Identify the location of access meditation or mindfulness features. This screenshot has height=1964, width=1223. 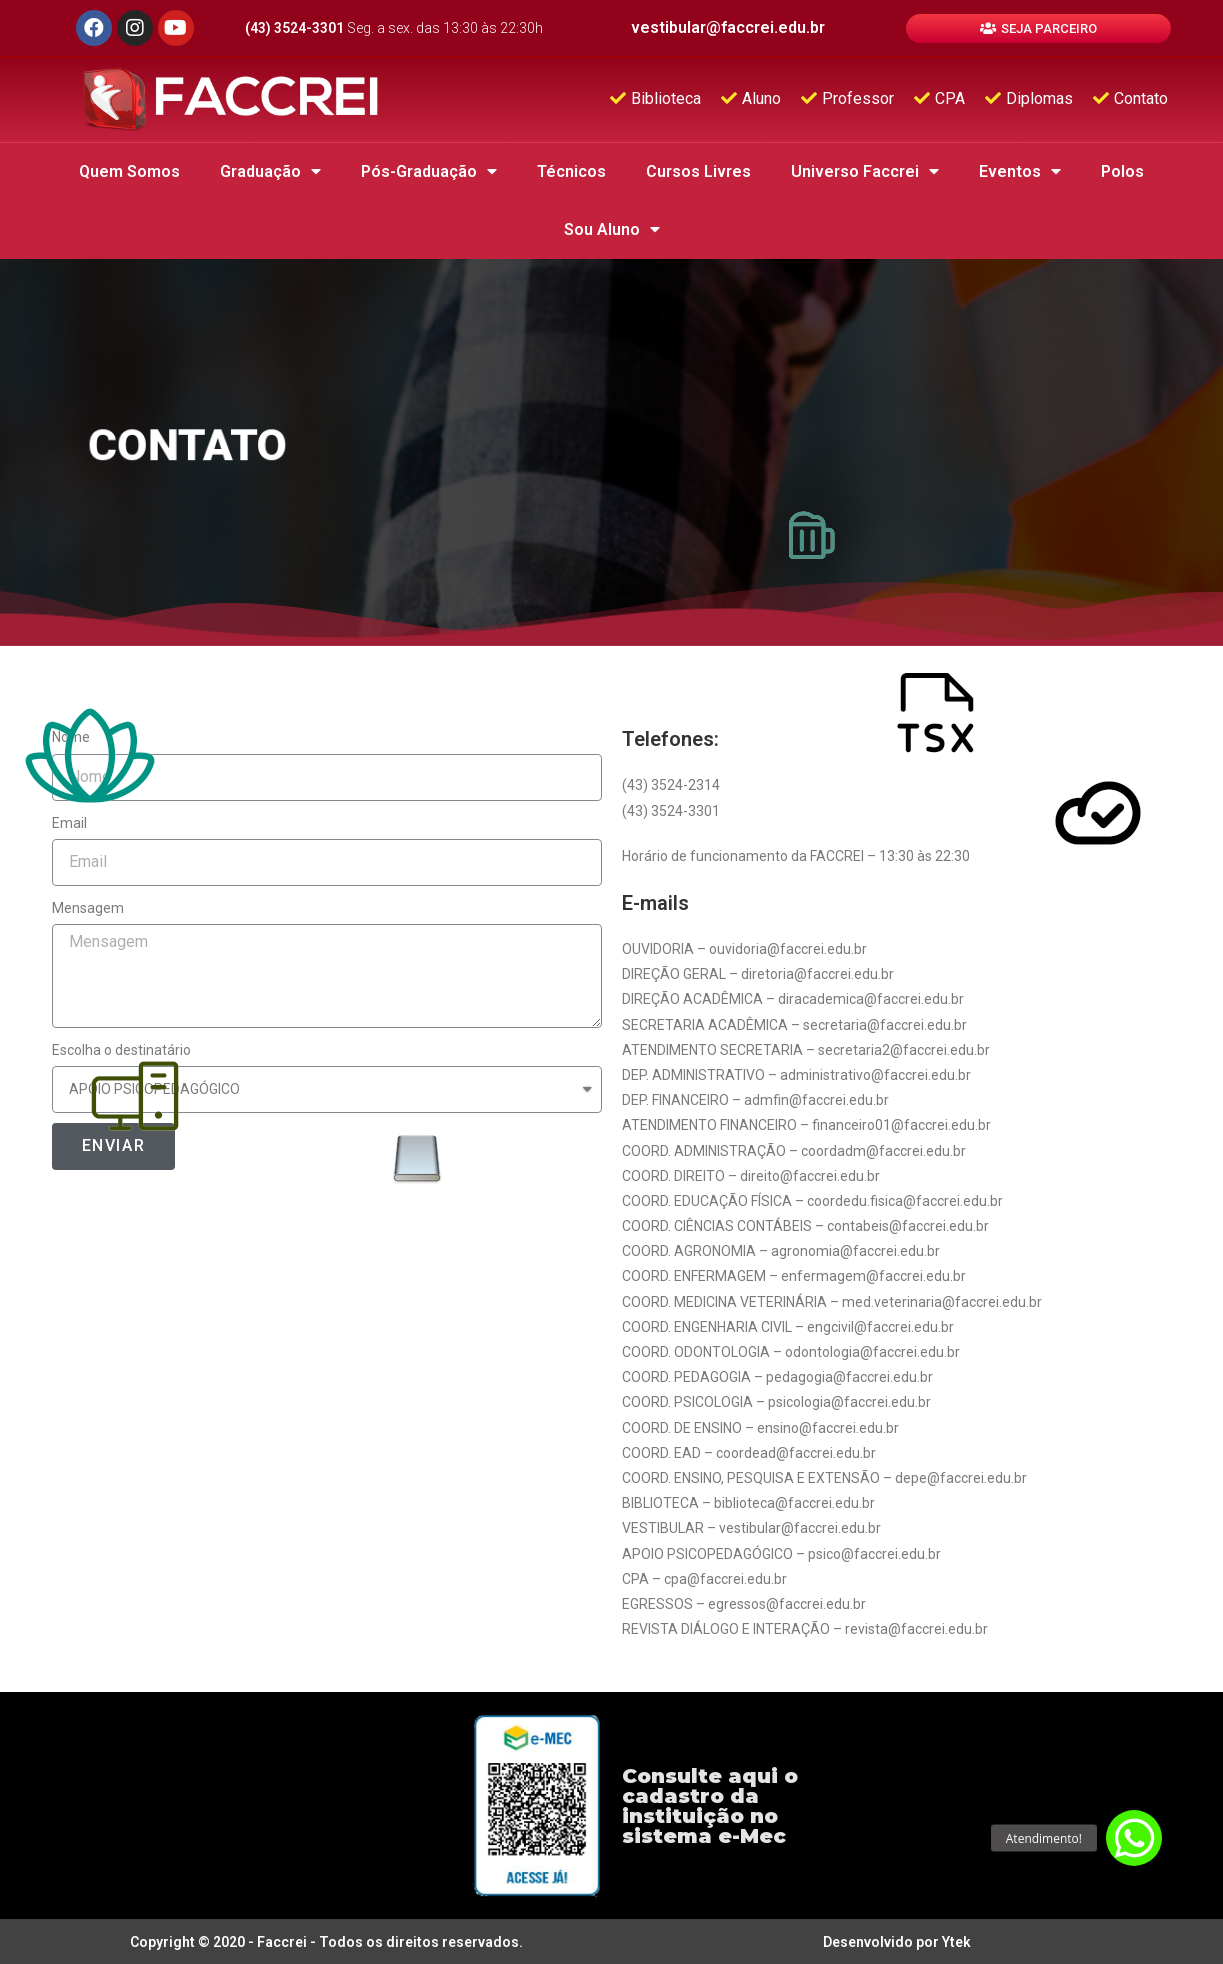
(90, 760).